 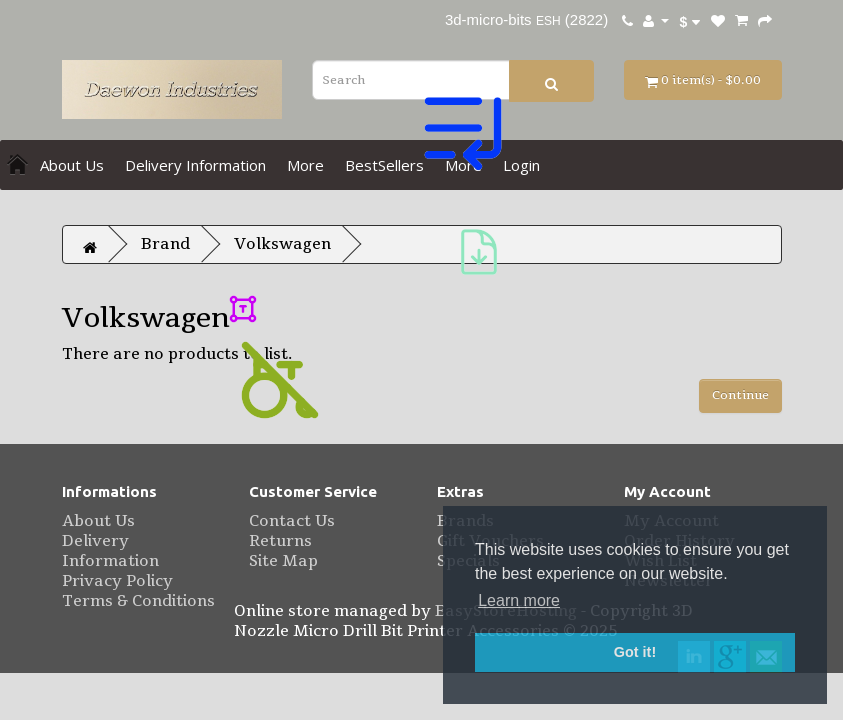 What do you see at coordinates (280, 380) in the screenshot?
I see `indicates wheelchair accessibility is unavailable` at bounding box center [280, 380].